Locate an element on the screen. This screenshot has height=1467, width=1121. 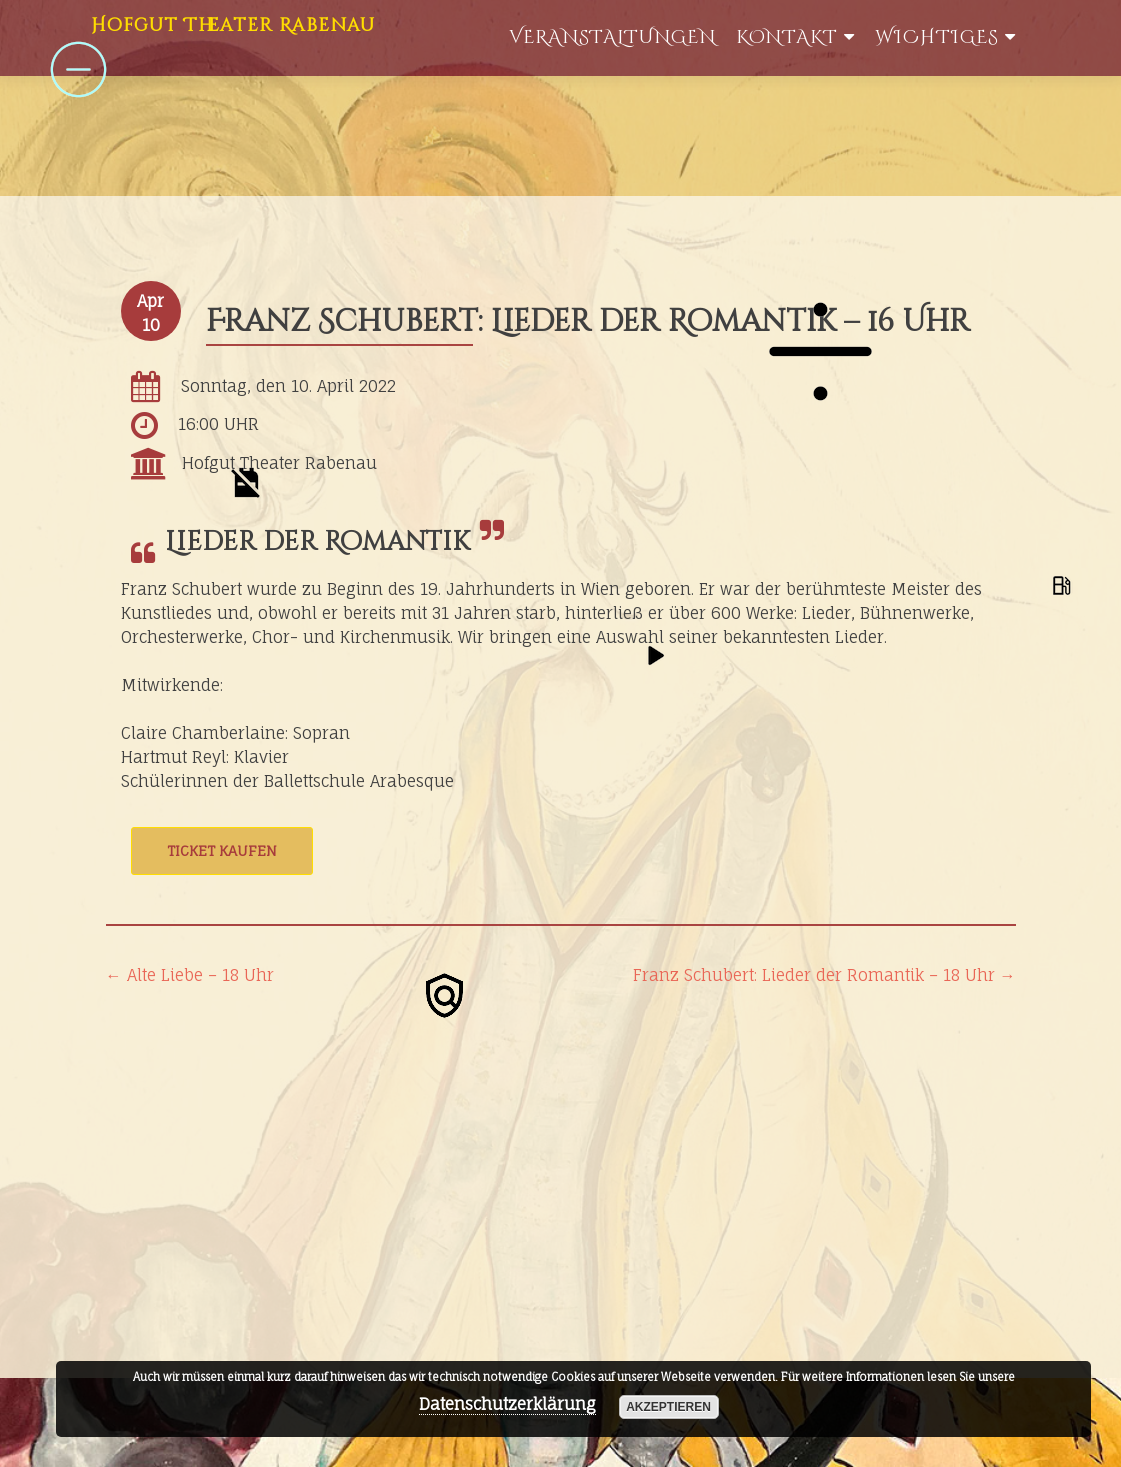
find nearby gas stations is located at coordinates (1061, 585).